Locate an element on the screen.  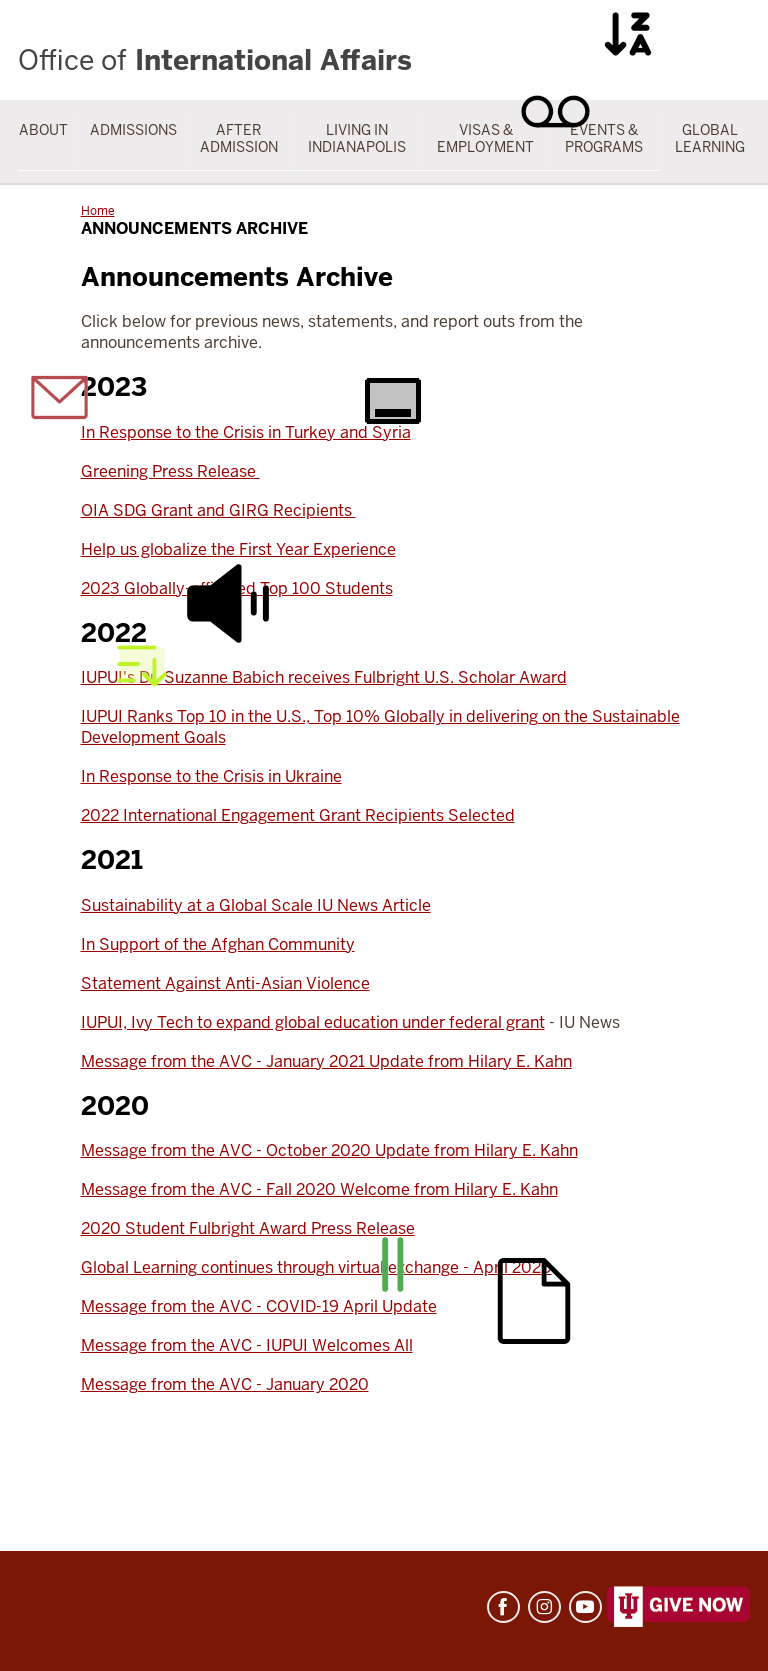
view or open a document is located at coordinates (534, 1301).